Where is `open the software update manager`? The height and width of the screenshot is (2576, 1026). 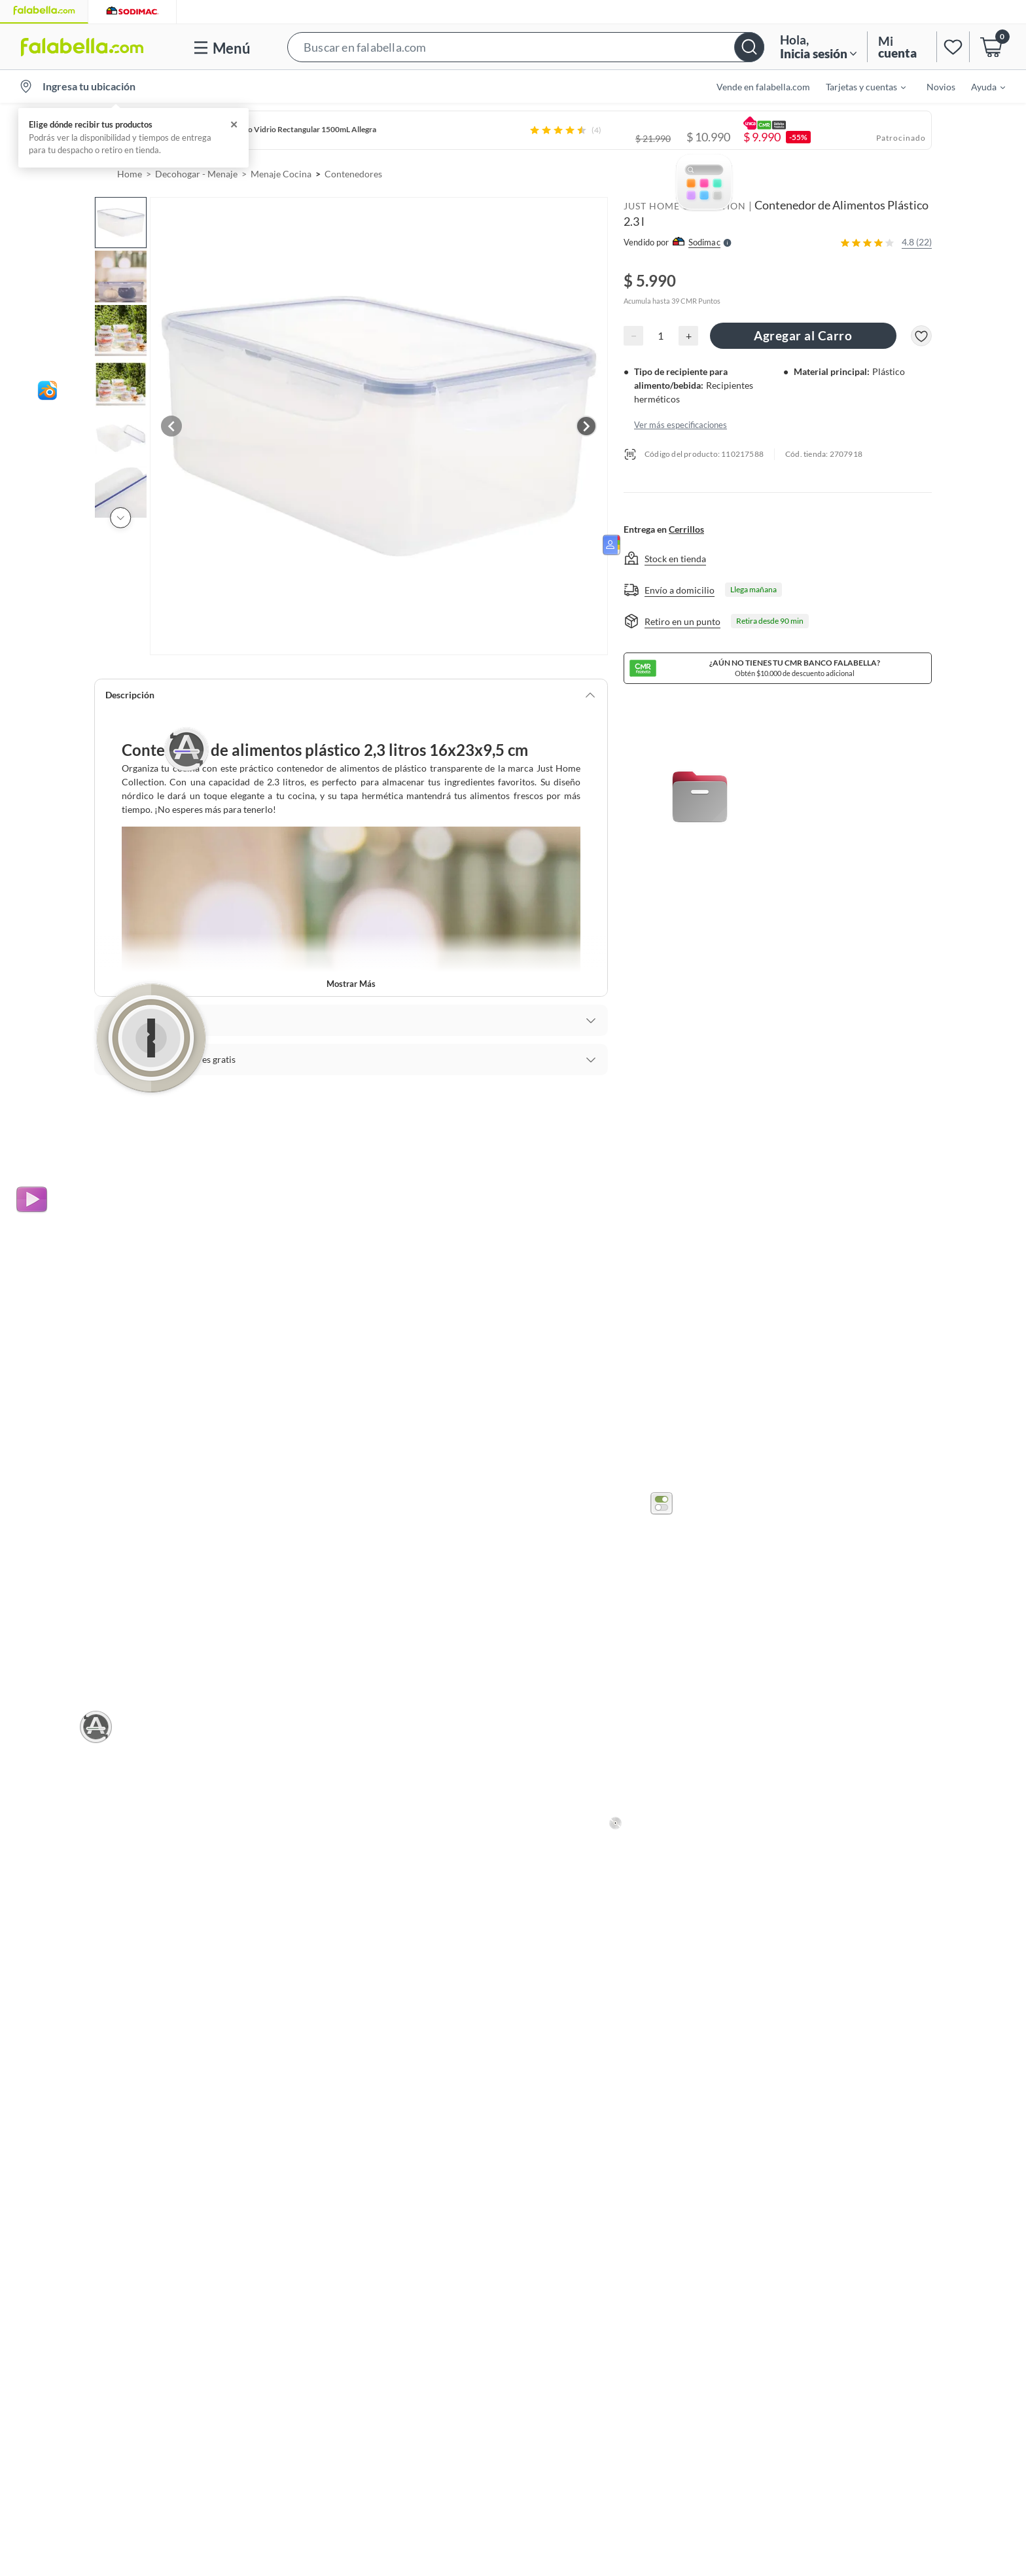 open the software update manager is located at coordinates (186, 749).